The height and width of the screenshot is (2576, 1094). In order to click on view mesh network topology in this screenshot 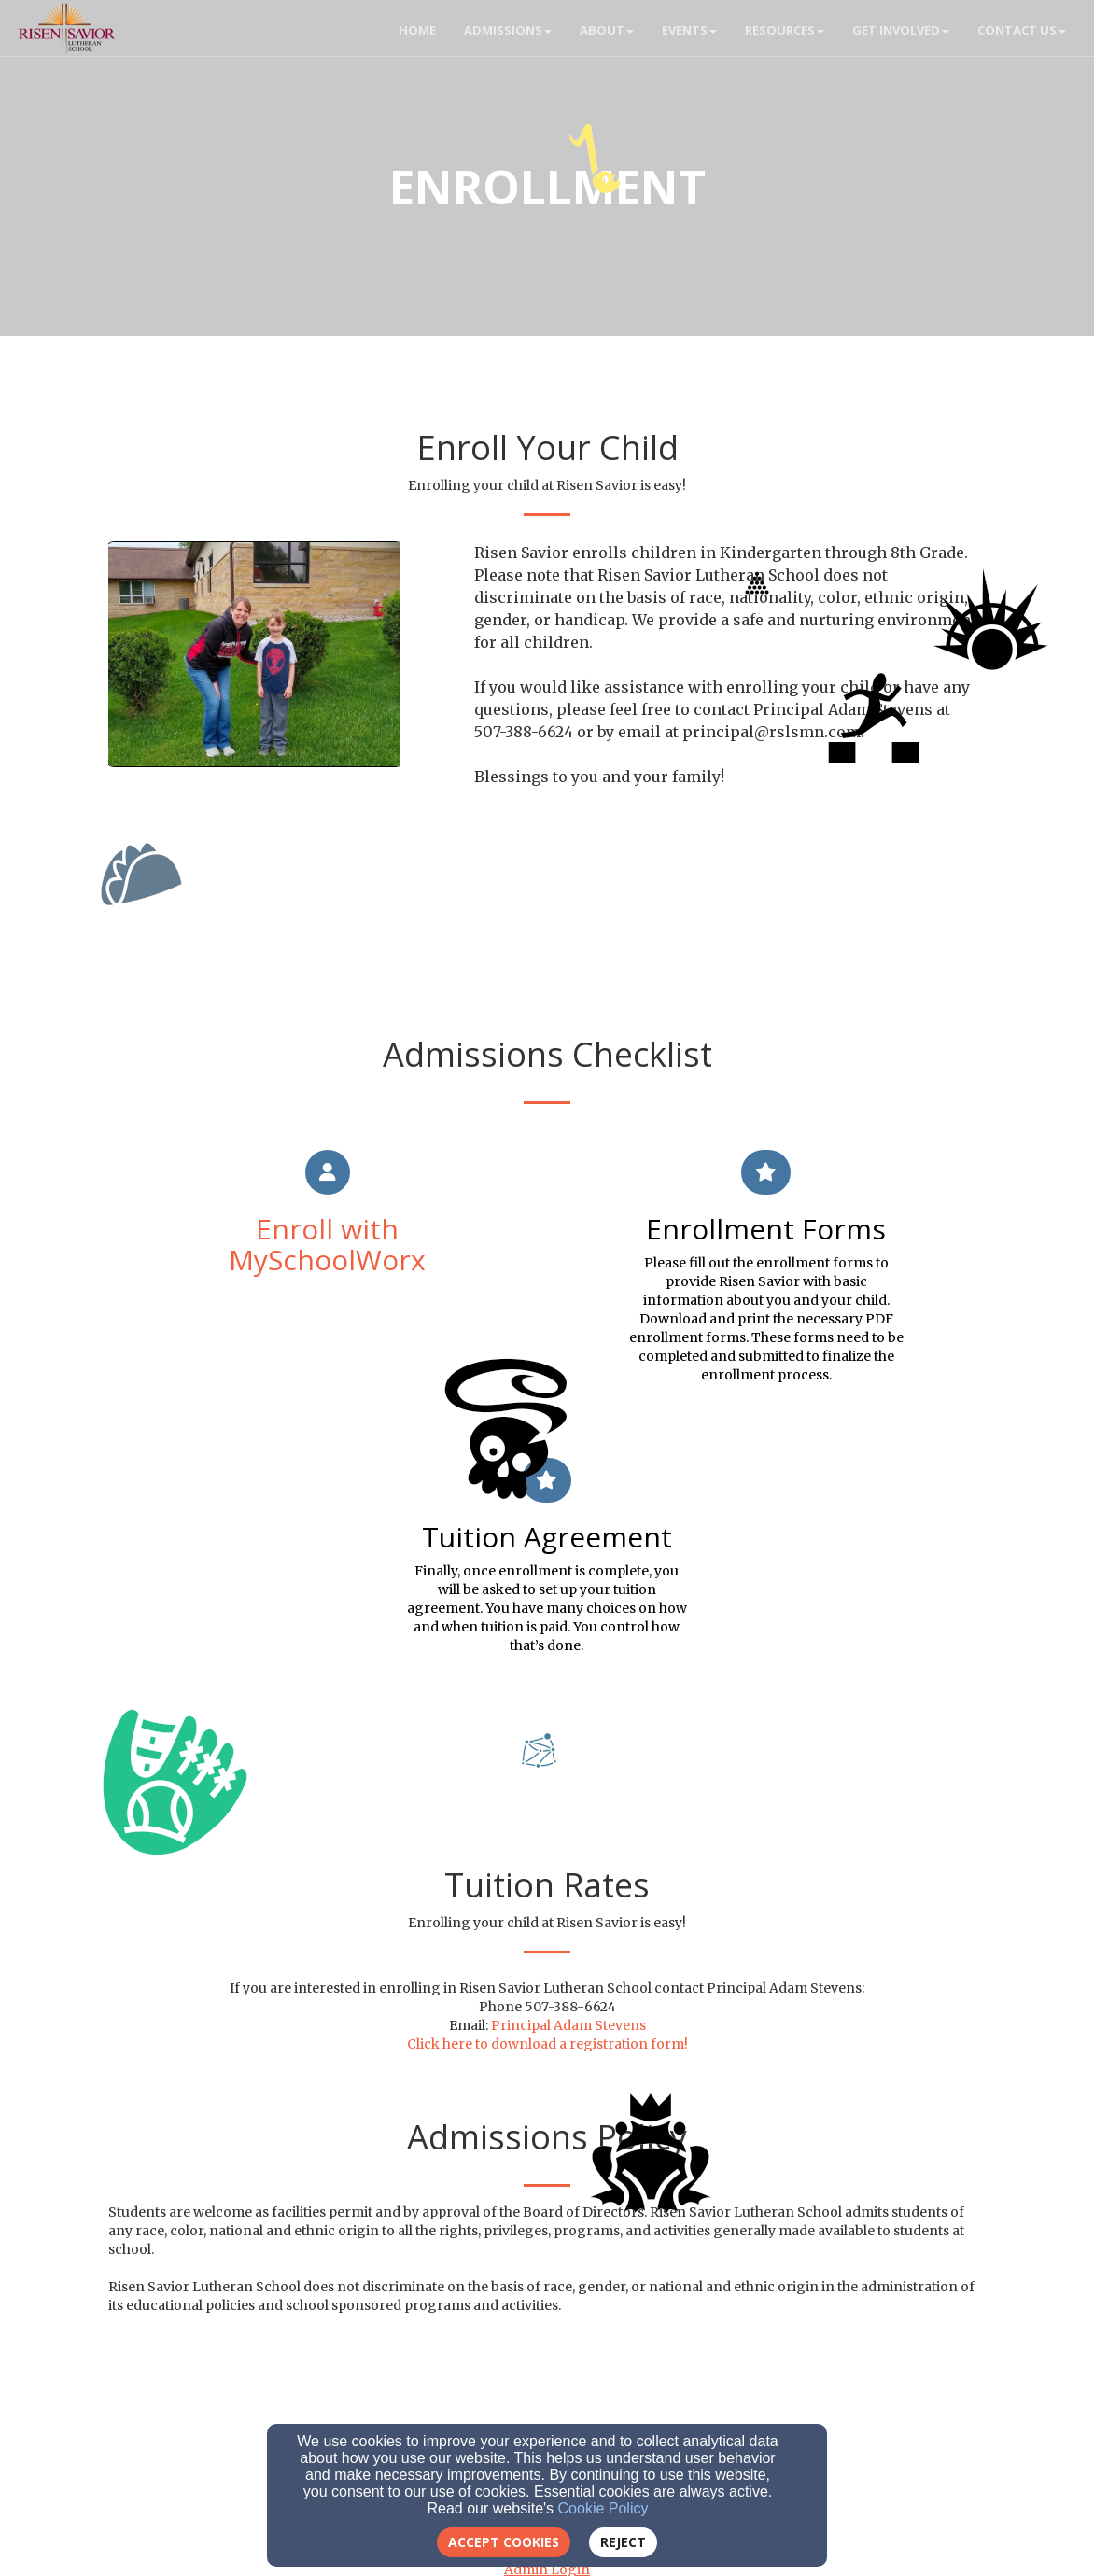, I will do `click(539, 1750)`.